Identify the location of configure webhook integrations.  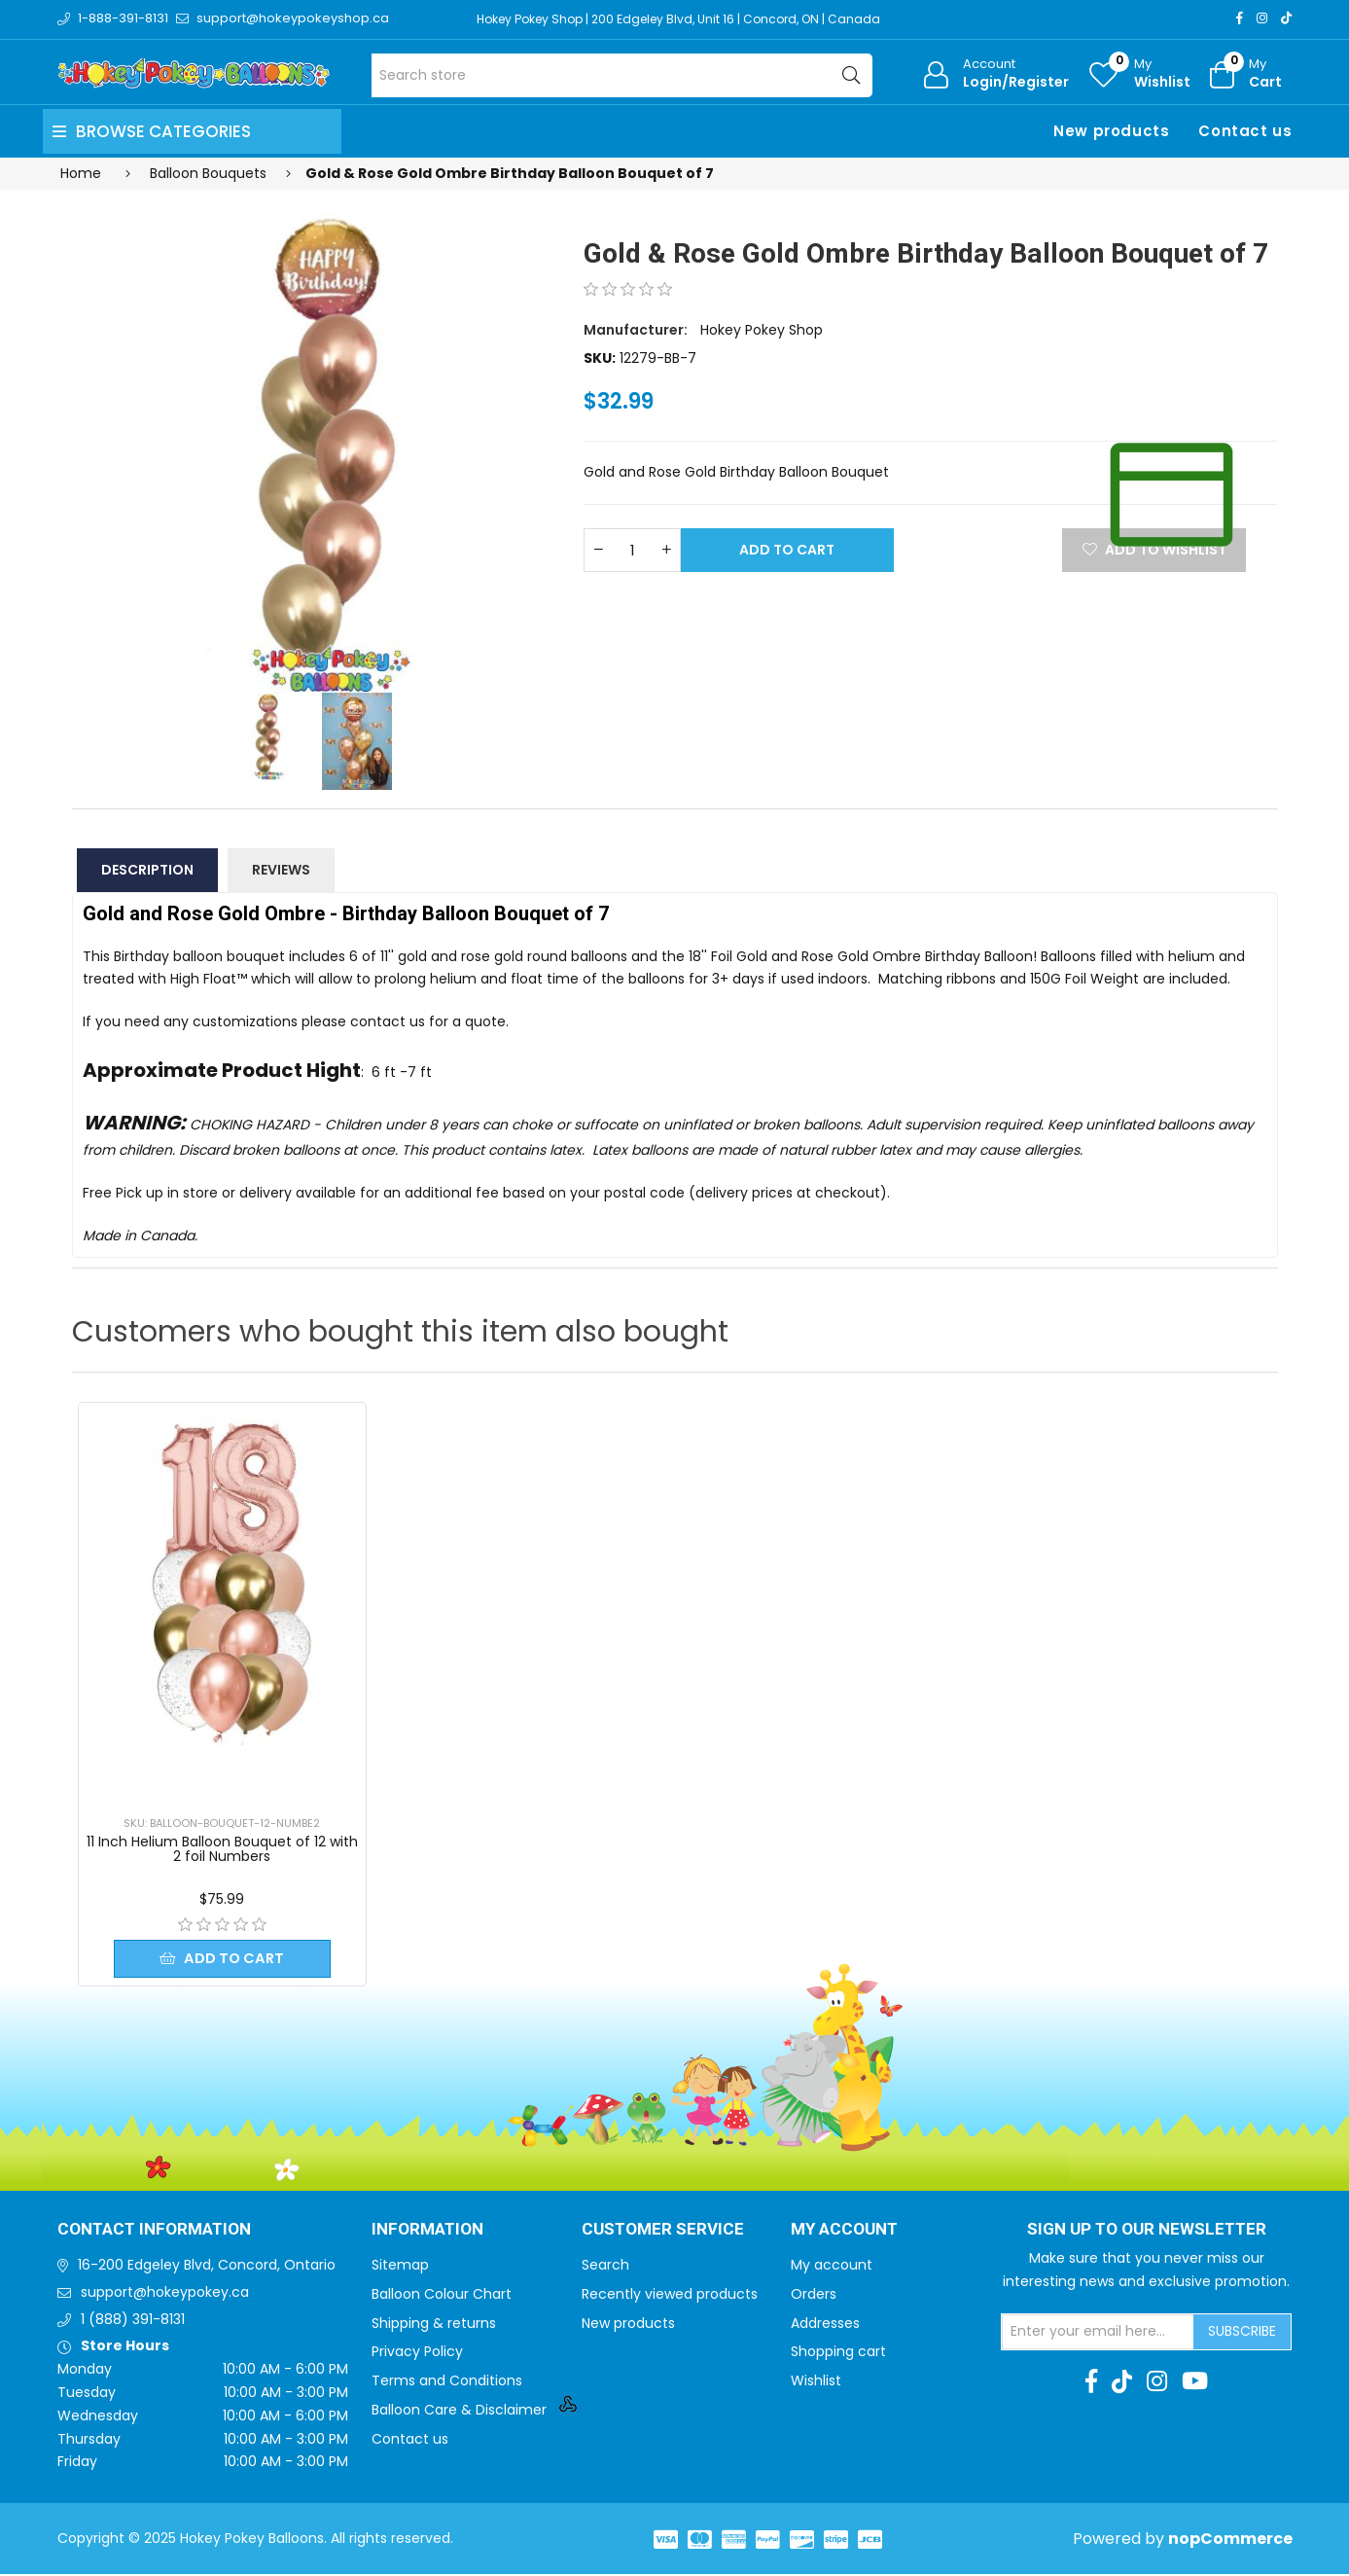
(568, 2404).